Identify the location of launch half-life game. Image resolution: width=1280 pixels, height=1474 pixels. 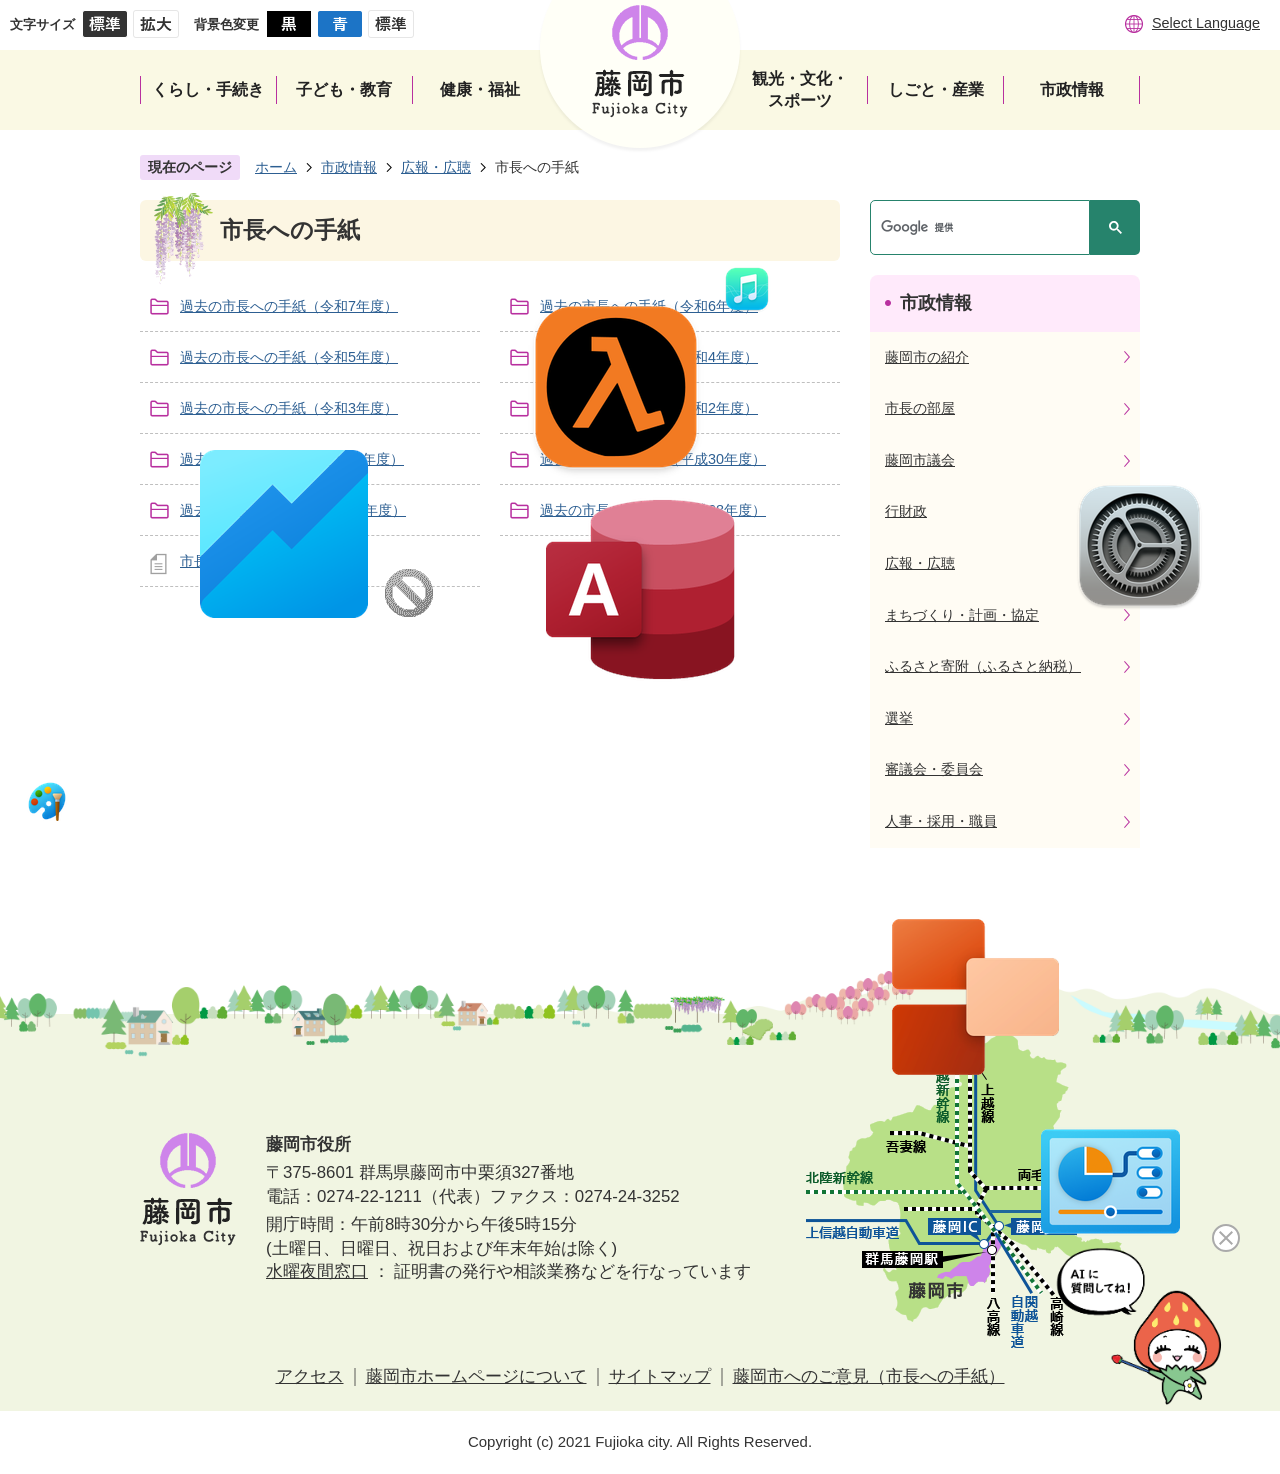
(616, 387).